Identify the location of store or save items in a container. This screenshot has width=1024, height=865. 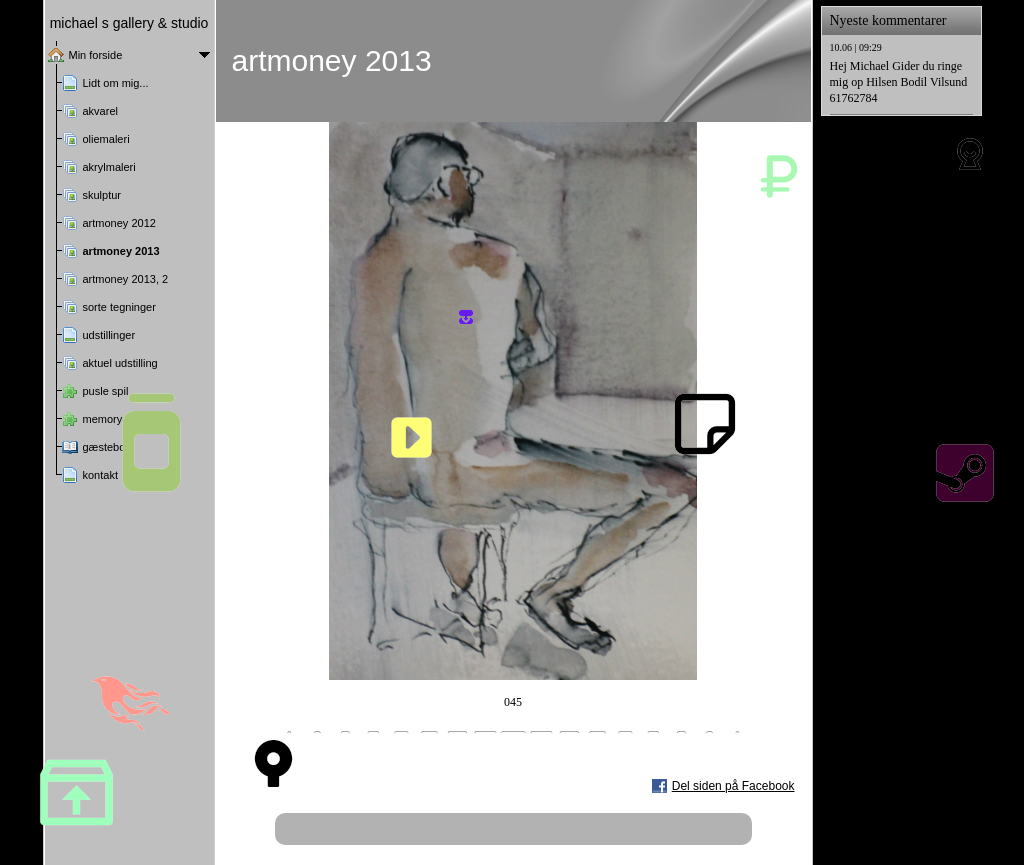
(151, 445).